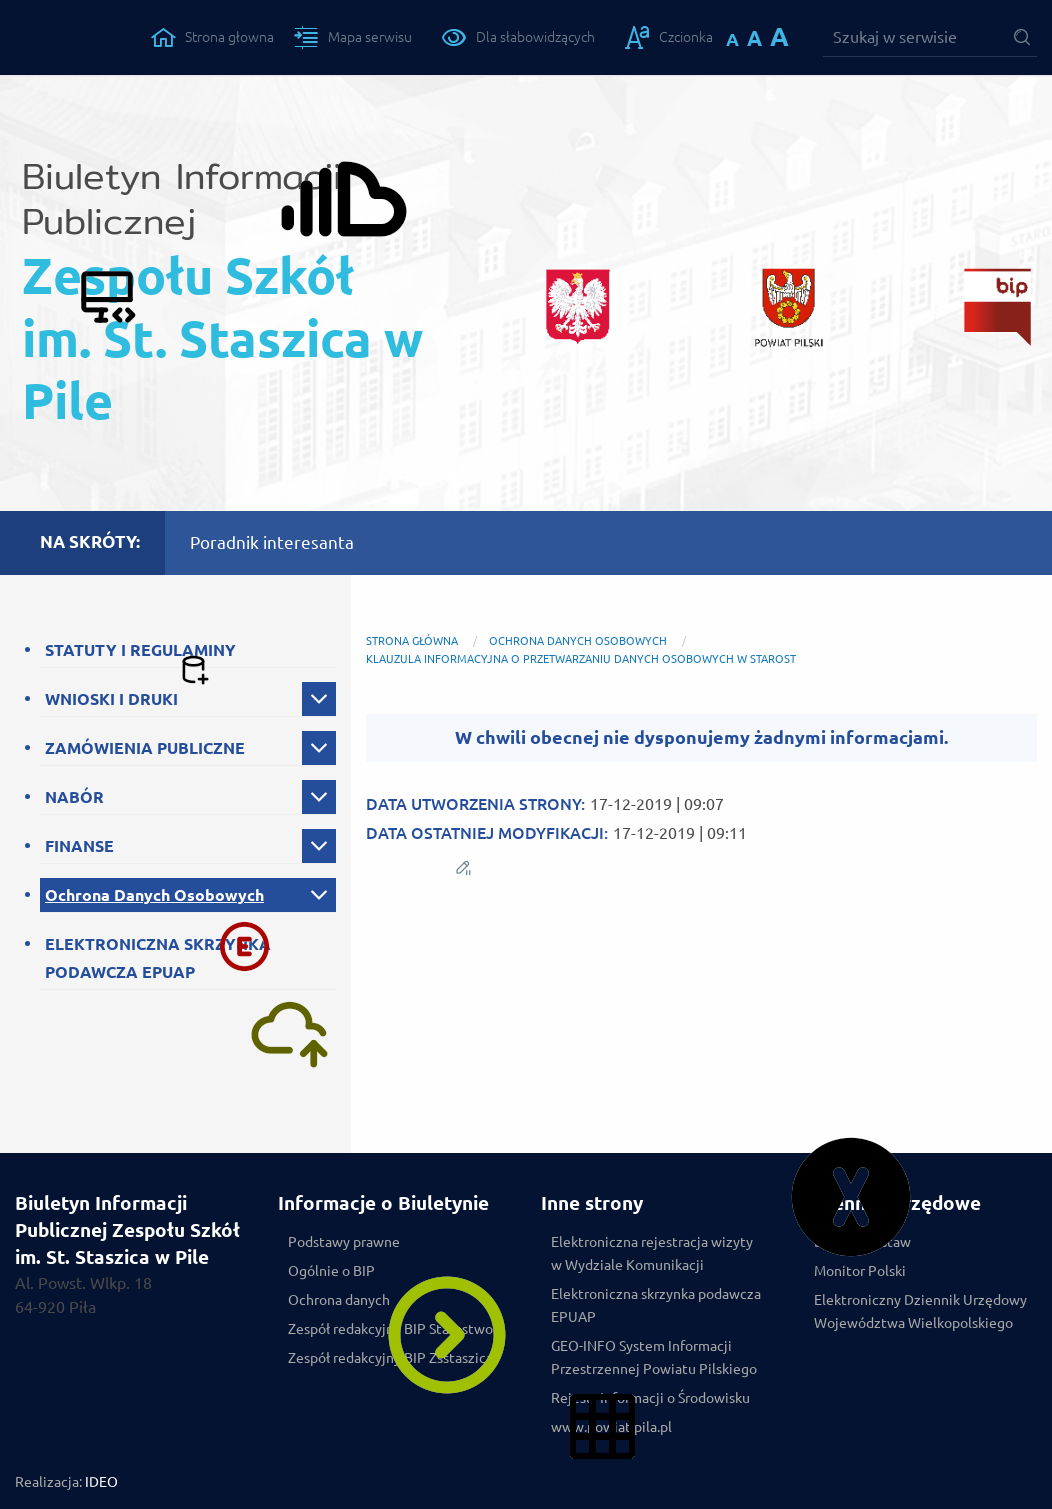 The width and height of the screenshot is (1052, 1509). Describe the element at coordinates (289, 1029) in the screenshot. I see `upload file to cloud storage` at that location.